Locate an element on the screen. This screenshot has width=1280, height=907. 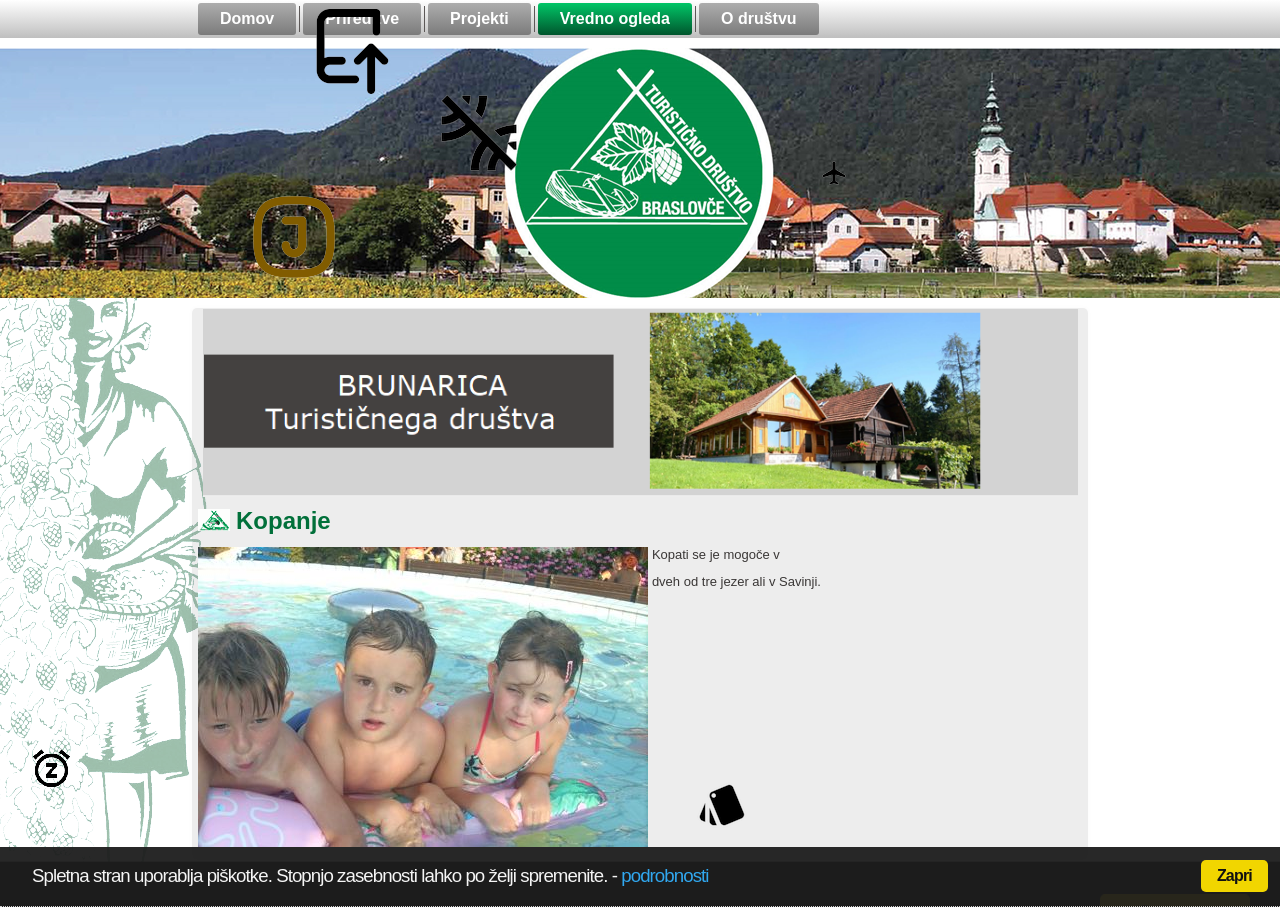
access airport or flight information is located at coordinates (834, 173).